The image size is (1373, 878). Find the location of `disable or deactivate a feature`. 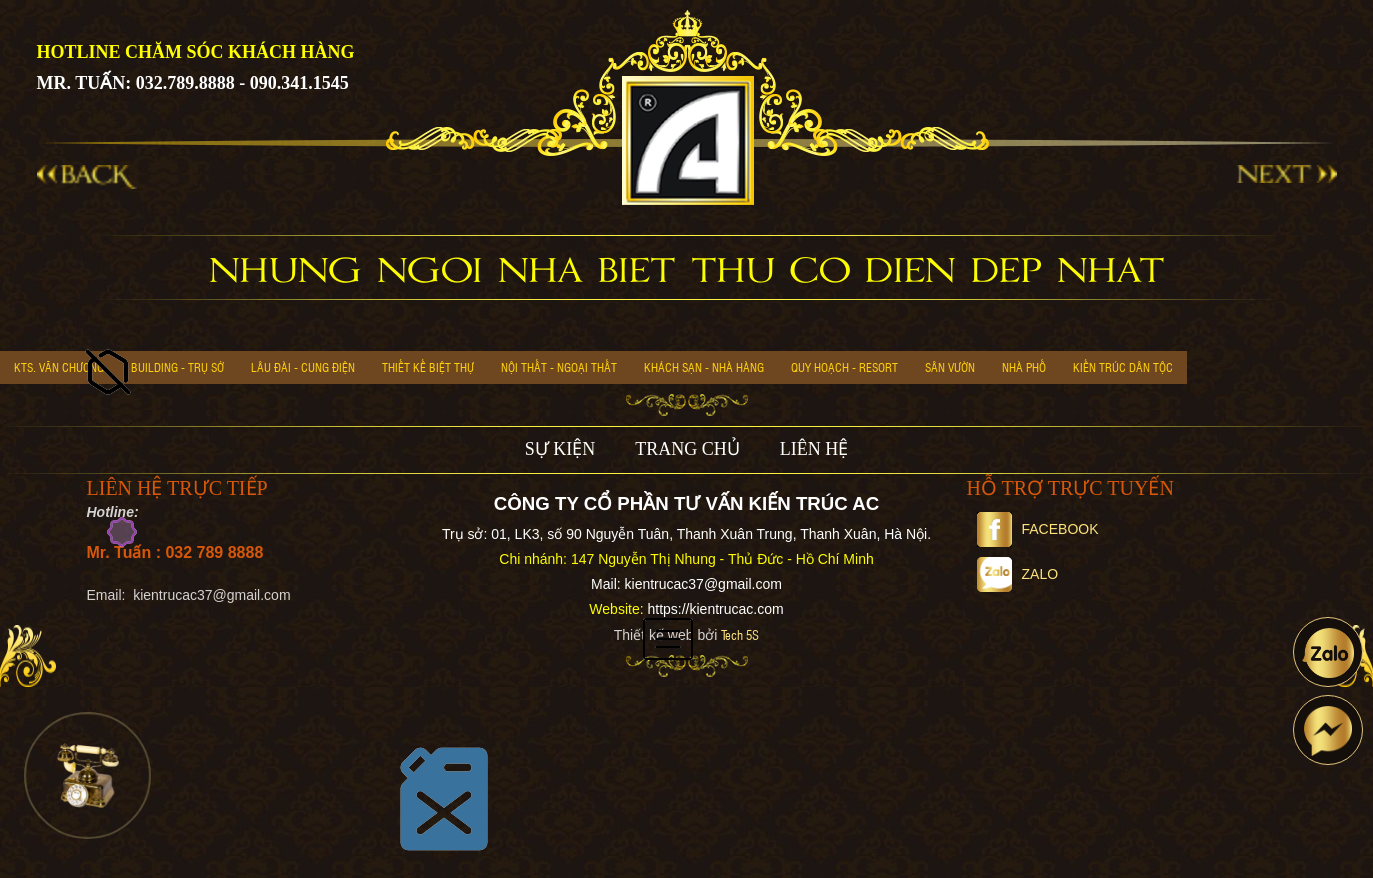

disable or deactivate a feature is located at coordinates (108, 372).